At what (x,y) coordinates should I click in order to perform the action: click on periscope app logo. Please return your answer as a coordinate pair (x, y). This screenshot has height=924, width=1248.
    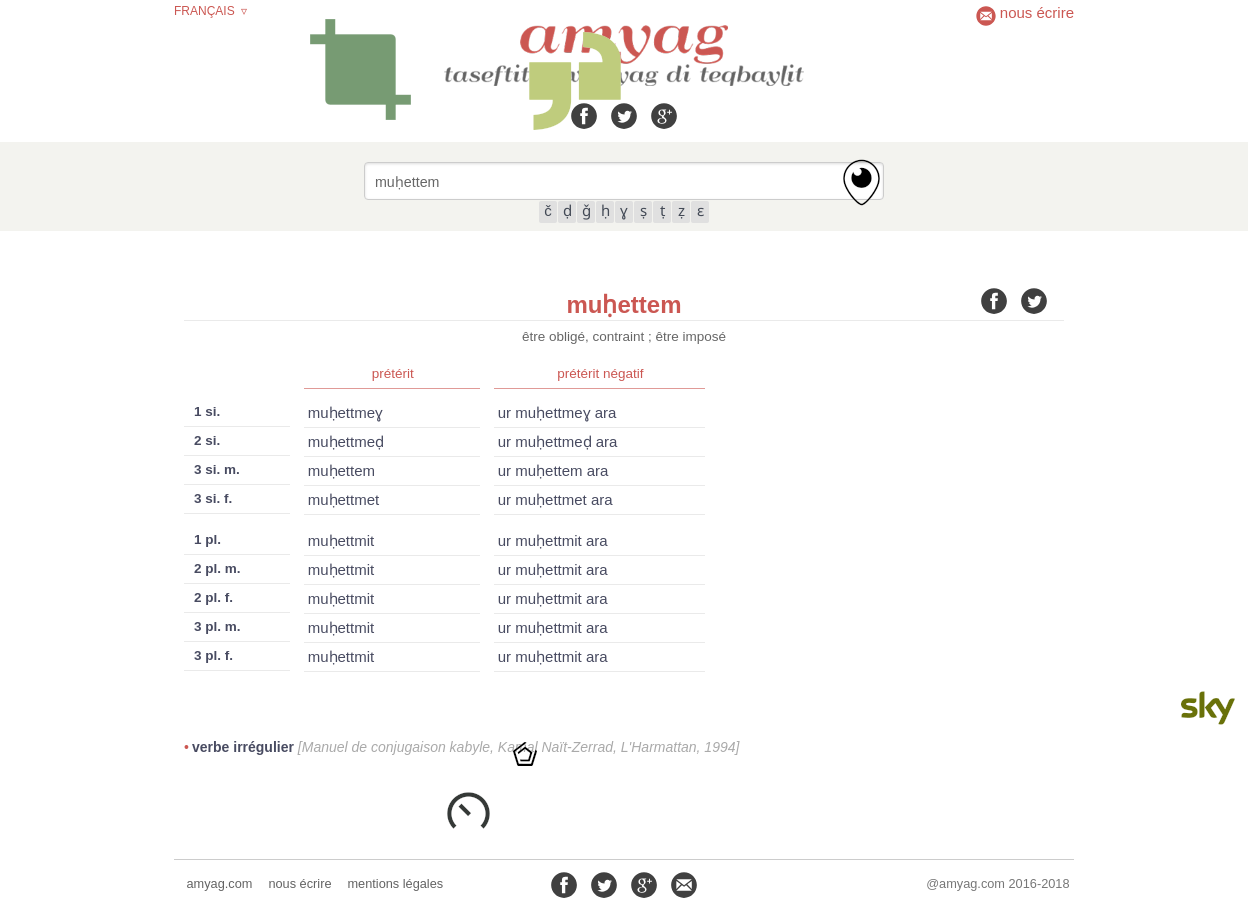
    Looking at the image, I should click on (861, 182).